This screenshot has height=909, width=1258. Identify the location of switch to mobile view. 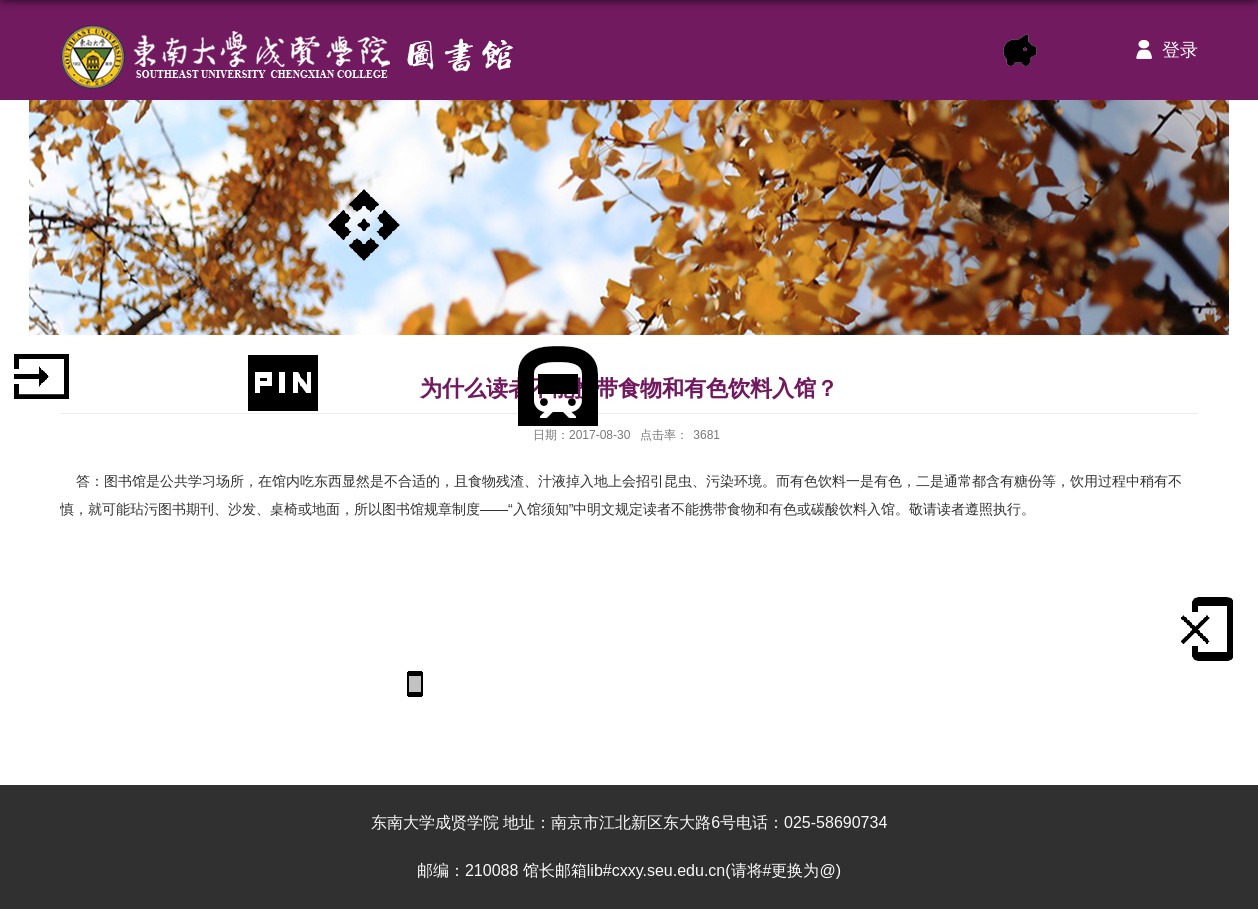
(415, 684).